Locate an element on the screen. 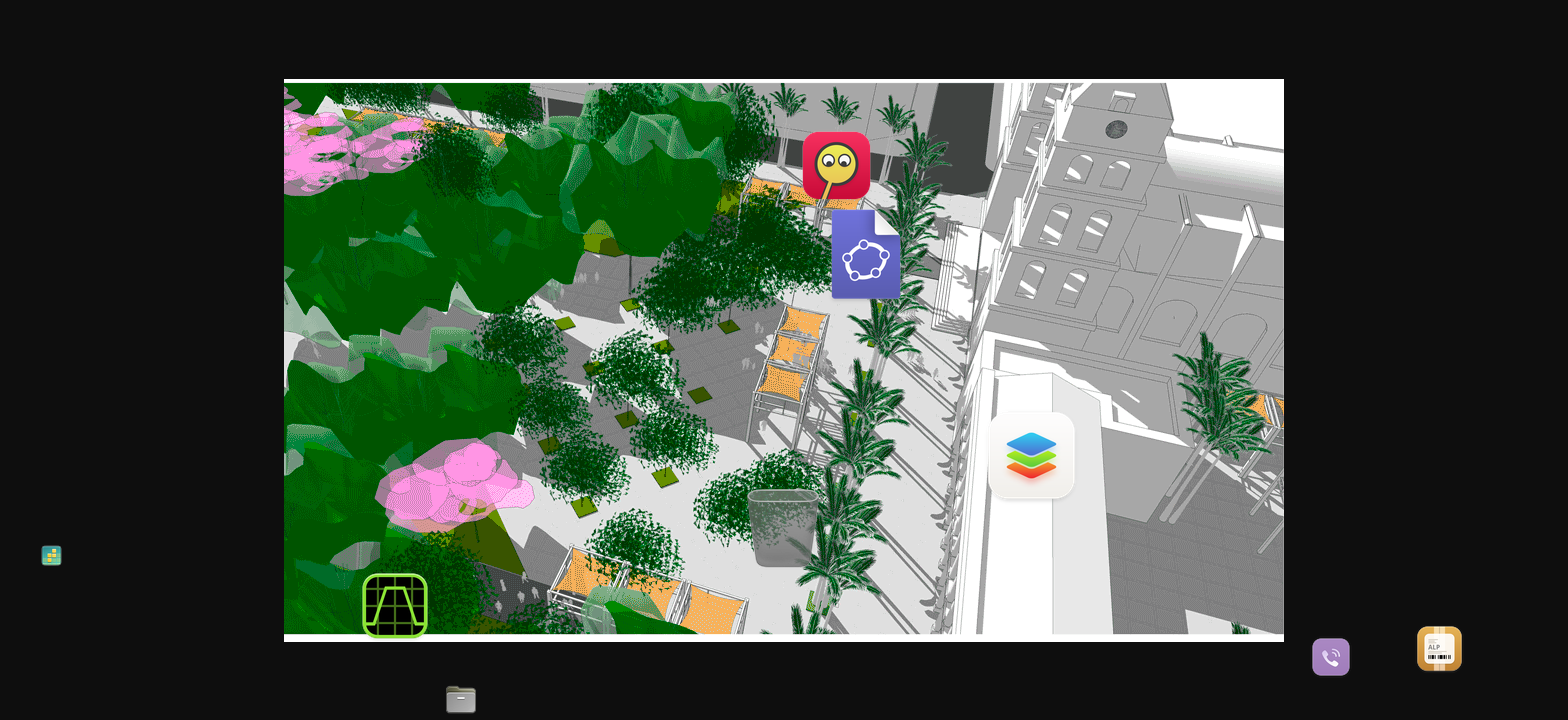 The image size is (1568, 720). launch i2pd anonymous network router is located at coordinates (836, 165).